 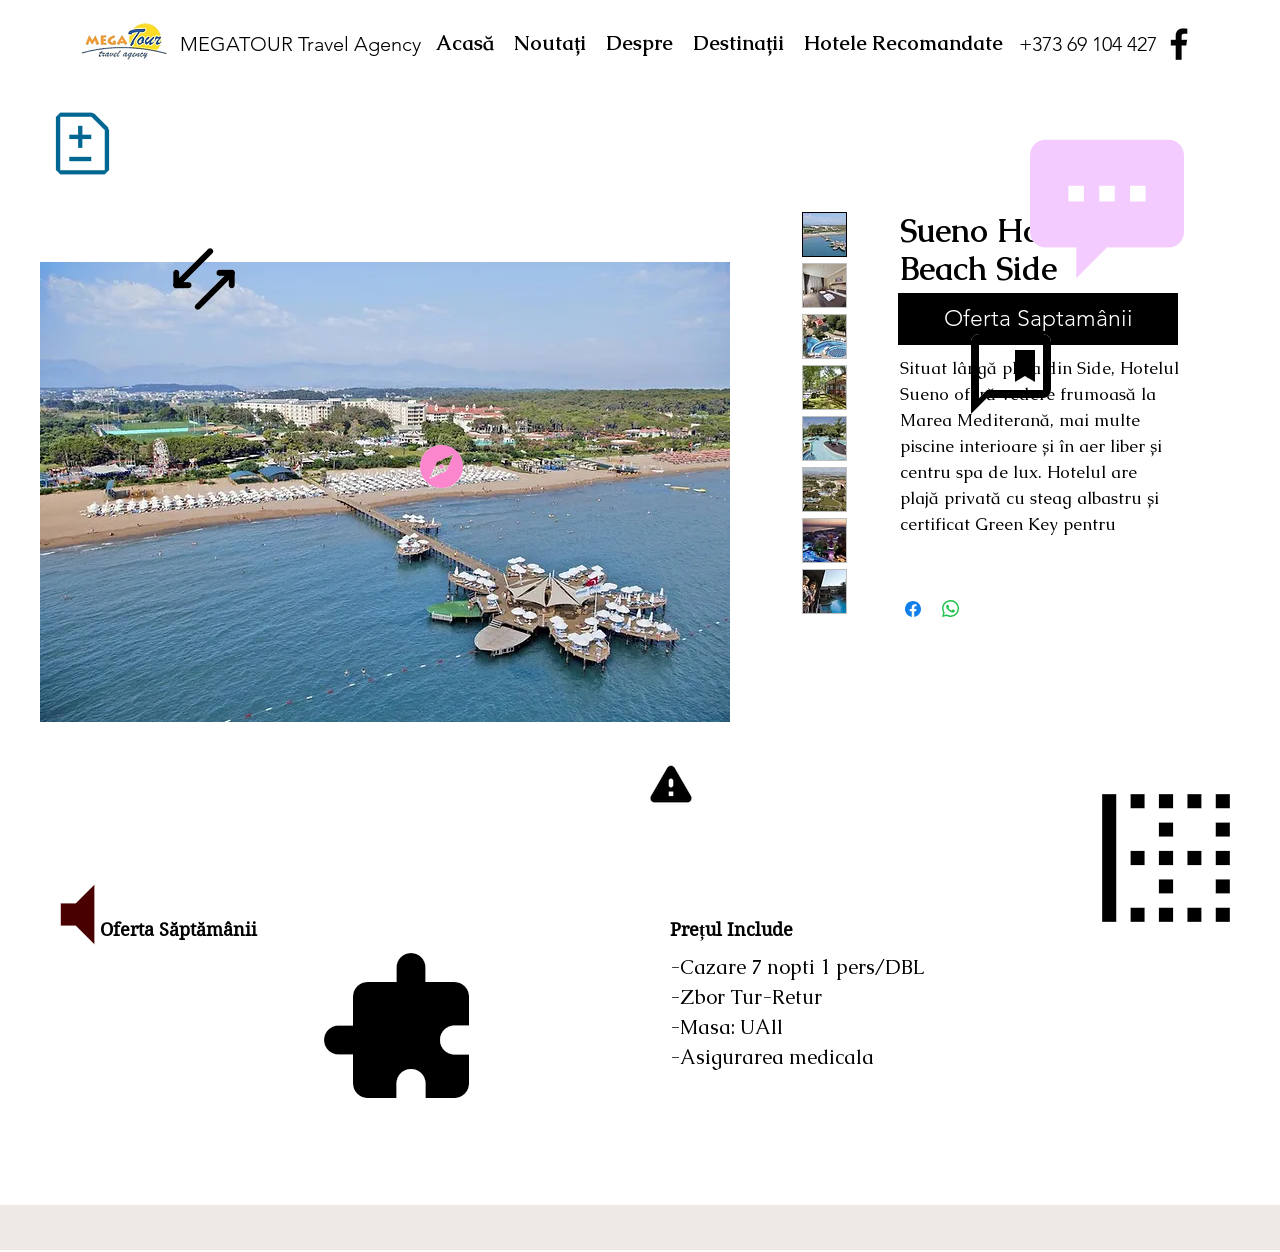 I want to click on manage plugins or extensions, so click(x=396, y=1025).